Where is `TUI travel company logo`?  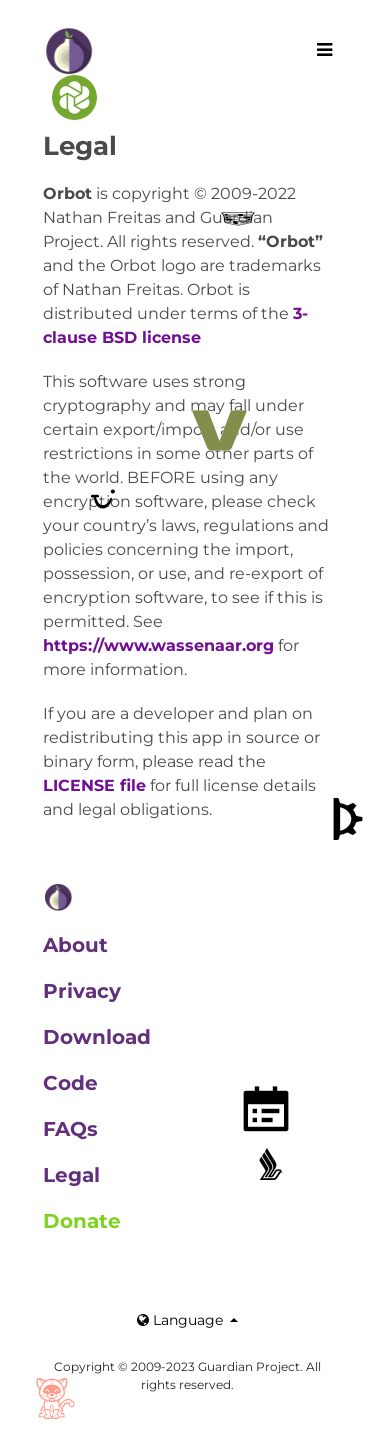 TUI travel company logo is located at coordinates (103, 499).